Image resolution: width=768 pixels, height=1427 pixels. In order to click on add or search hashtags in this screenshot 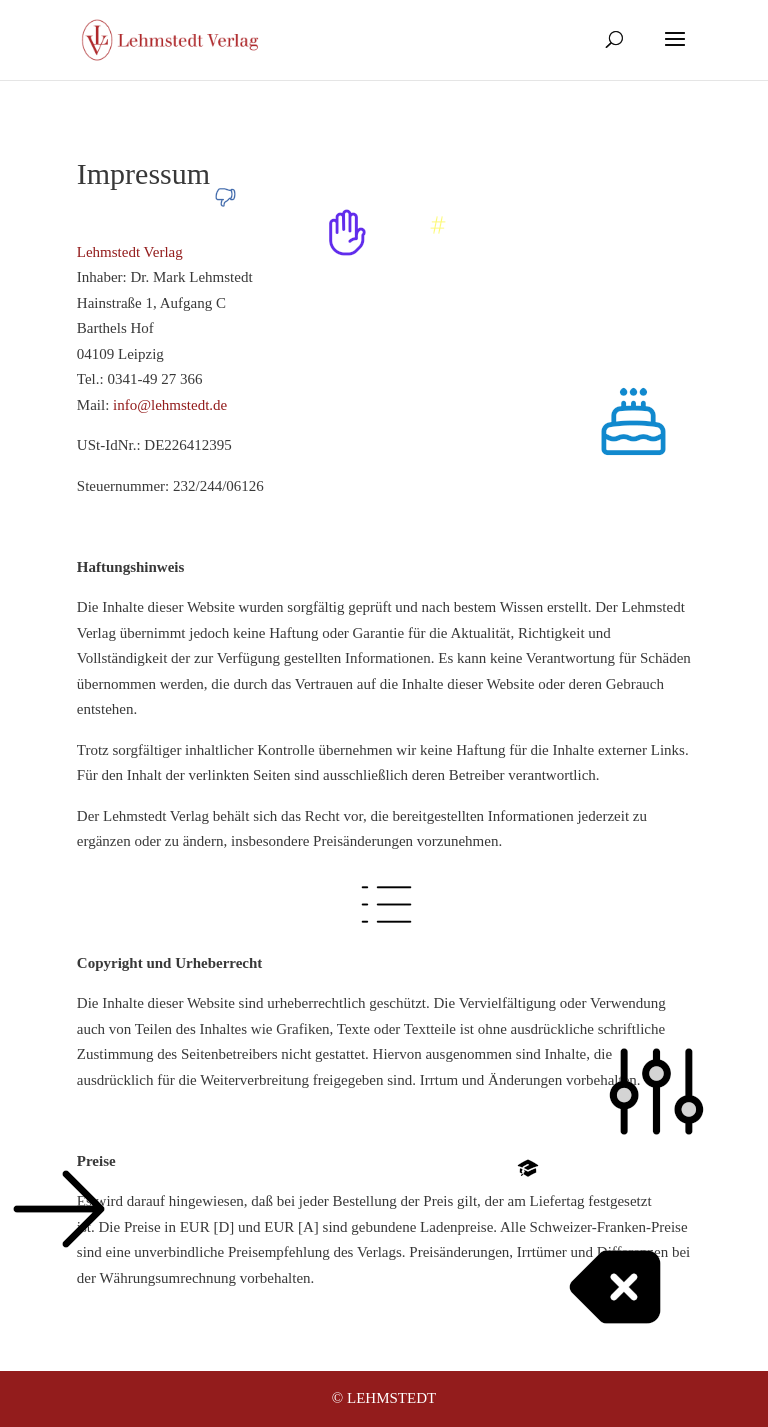, I will do `click(438, 225)`.